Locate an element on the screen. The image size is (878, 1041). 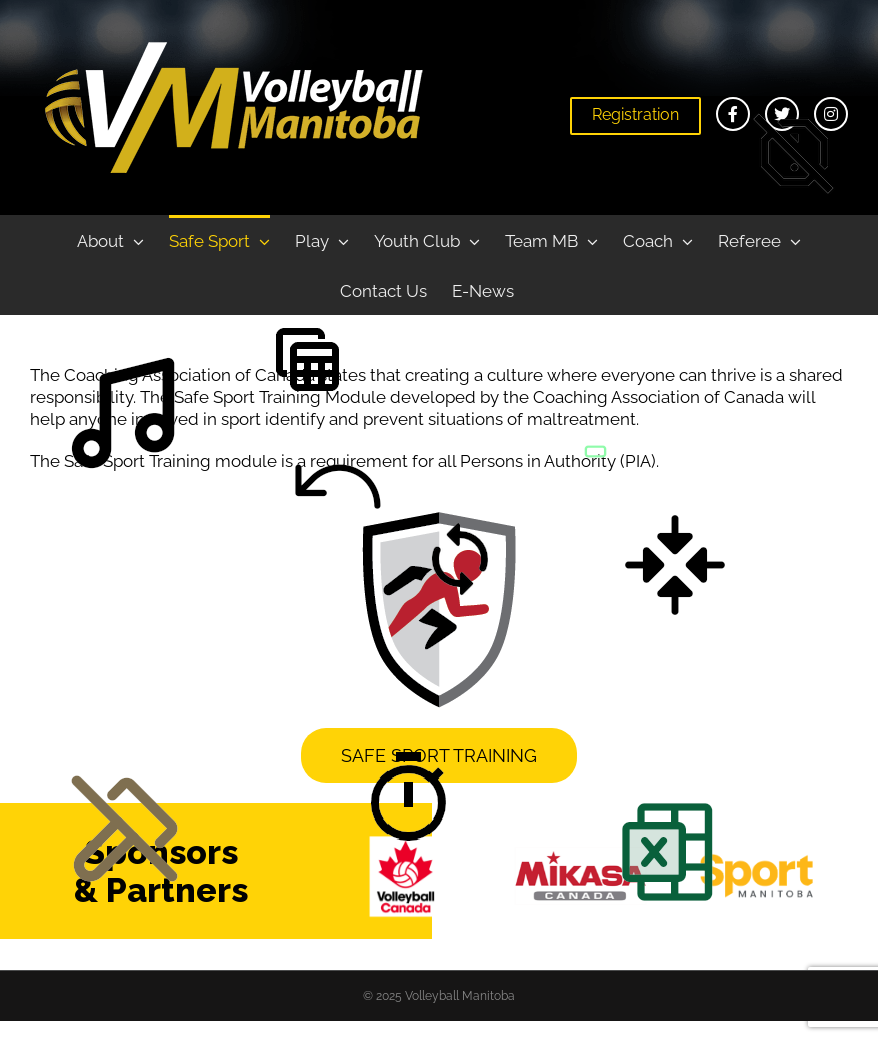
switch to table or grid view is located at coordinates (307, 359).